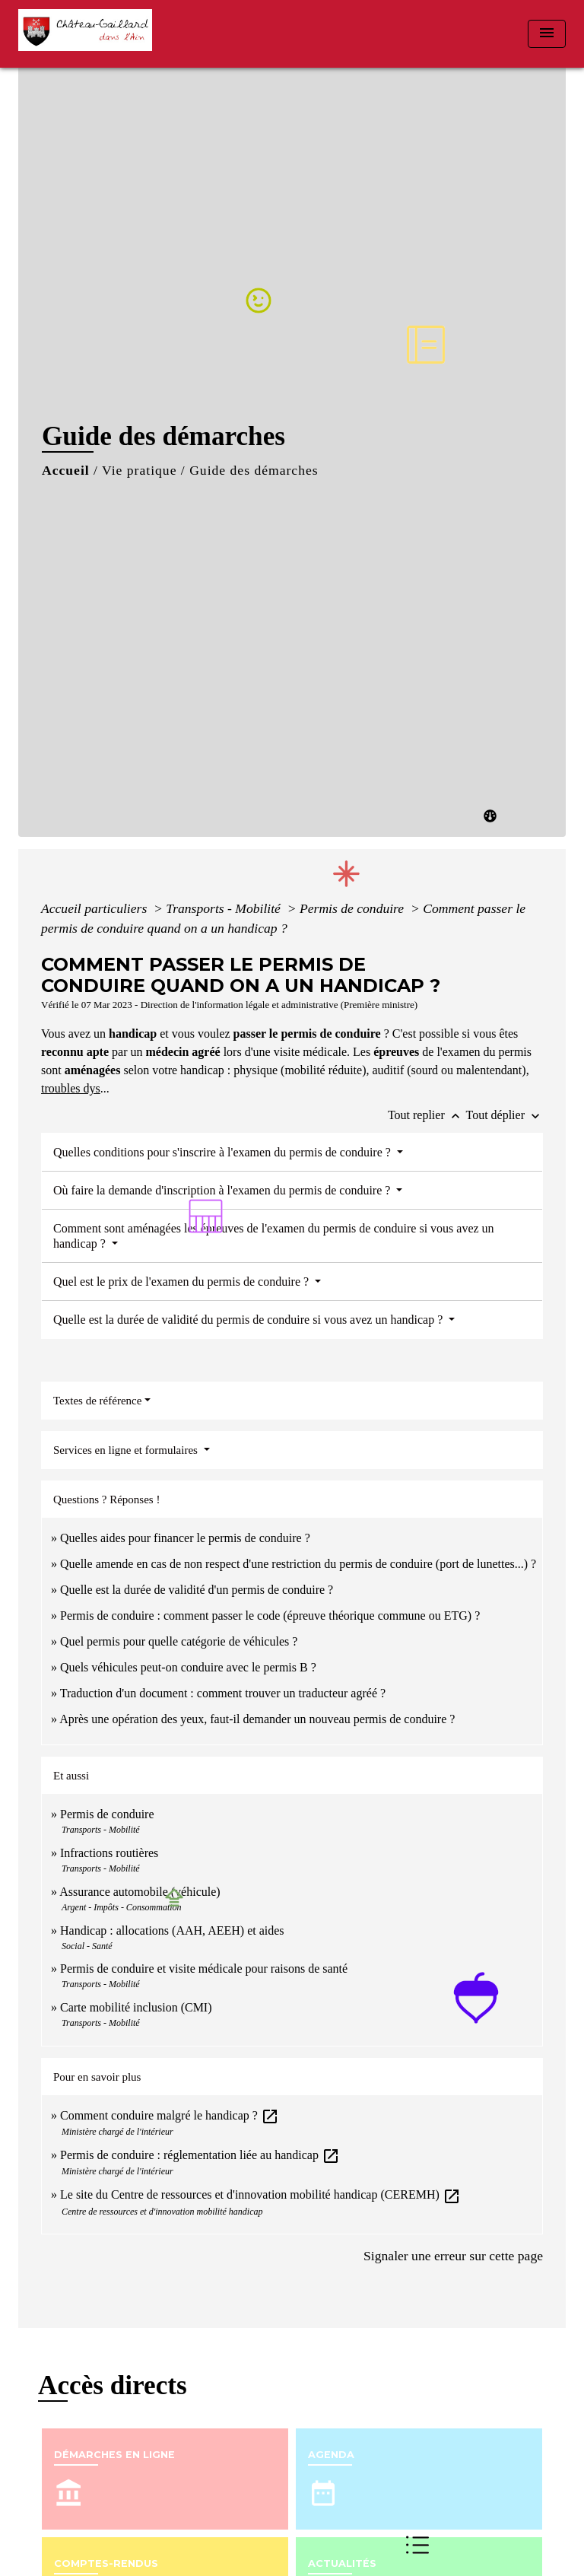 The height and width of the screenshot is (2576, 584). What do you see at coordinates (174, 1898) in the screenshot?
I see `upload multiple files` at bounding box center [174, 1898].